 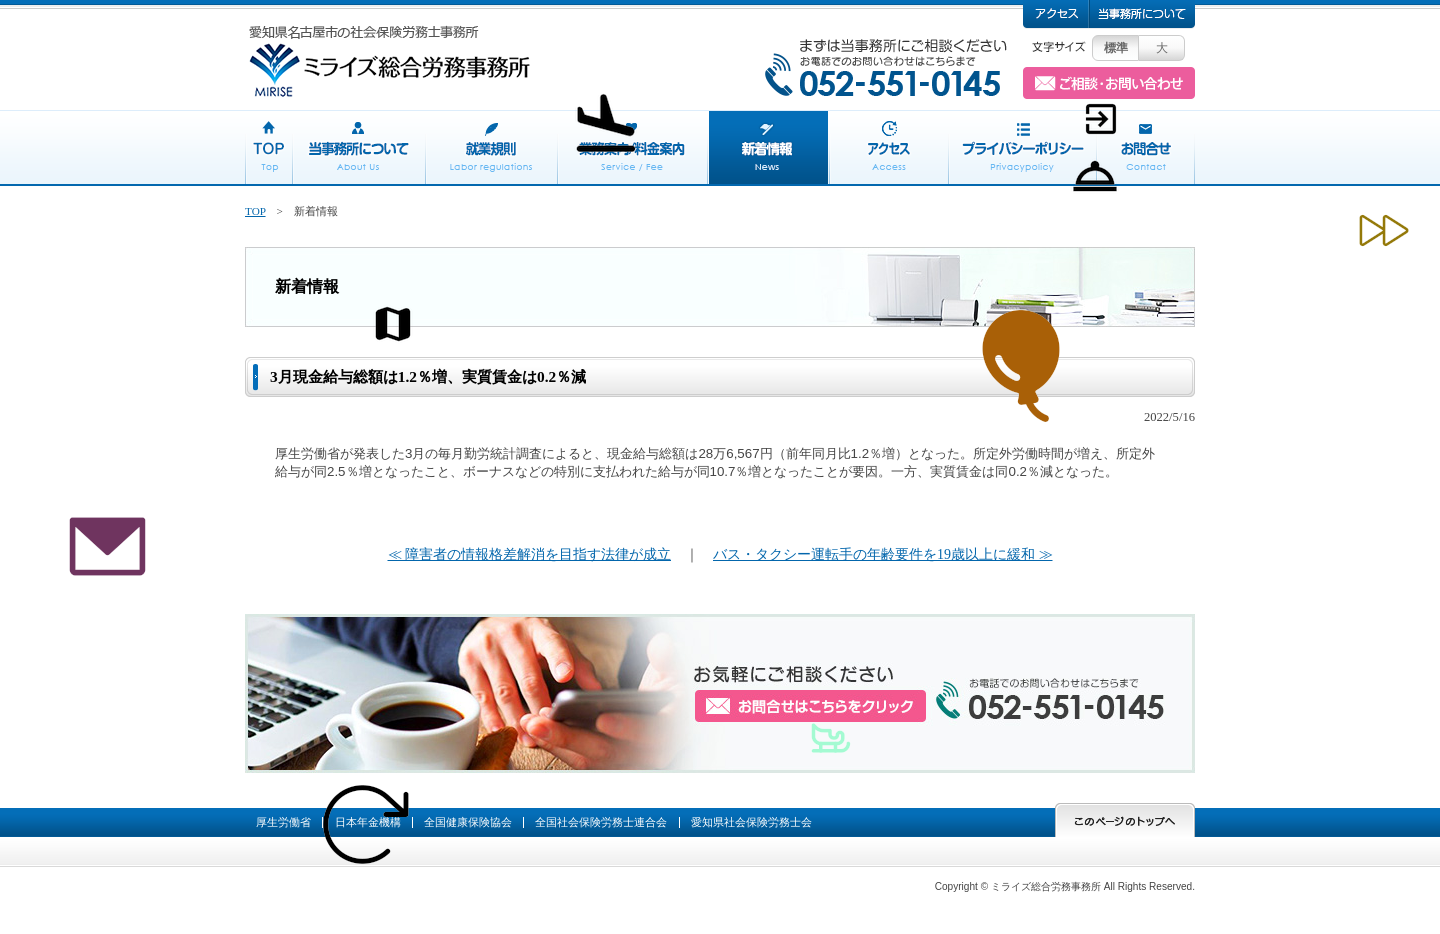 What do you see at coordinates (362, 824) in the screenshot?
I see `refresh or reload content` at bounding box center [362, 824].